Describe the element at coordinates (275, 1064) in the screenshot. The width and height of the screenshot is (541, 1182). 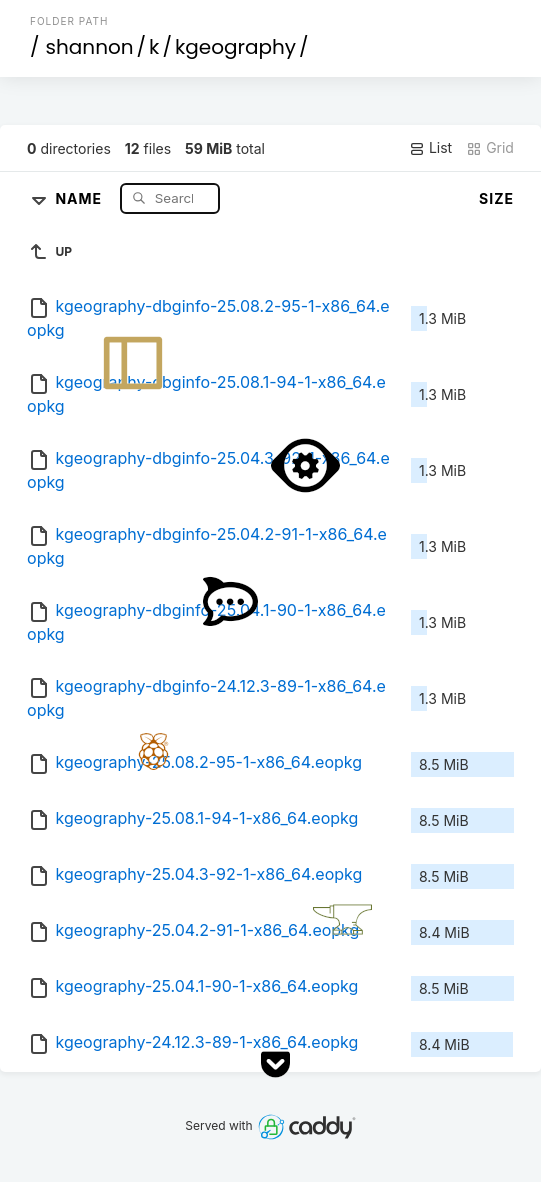
I see `save to pocket for later reading` at that location.